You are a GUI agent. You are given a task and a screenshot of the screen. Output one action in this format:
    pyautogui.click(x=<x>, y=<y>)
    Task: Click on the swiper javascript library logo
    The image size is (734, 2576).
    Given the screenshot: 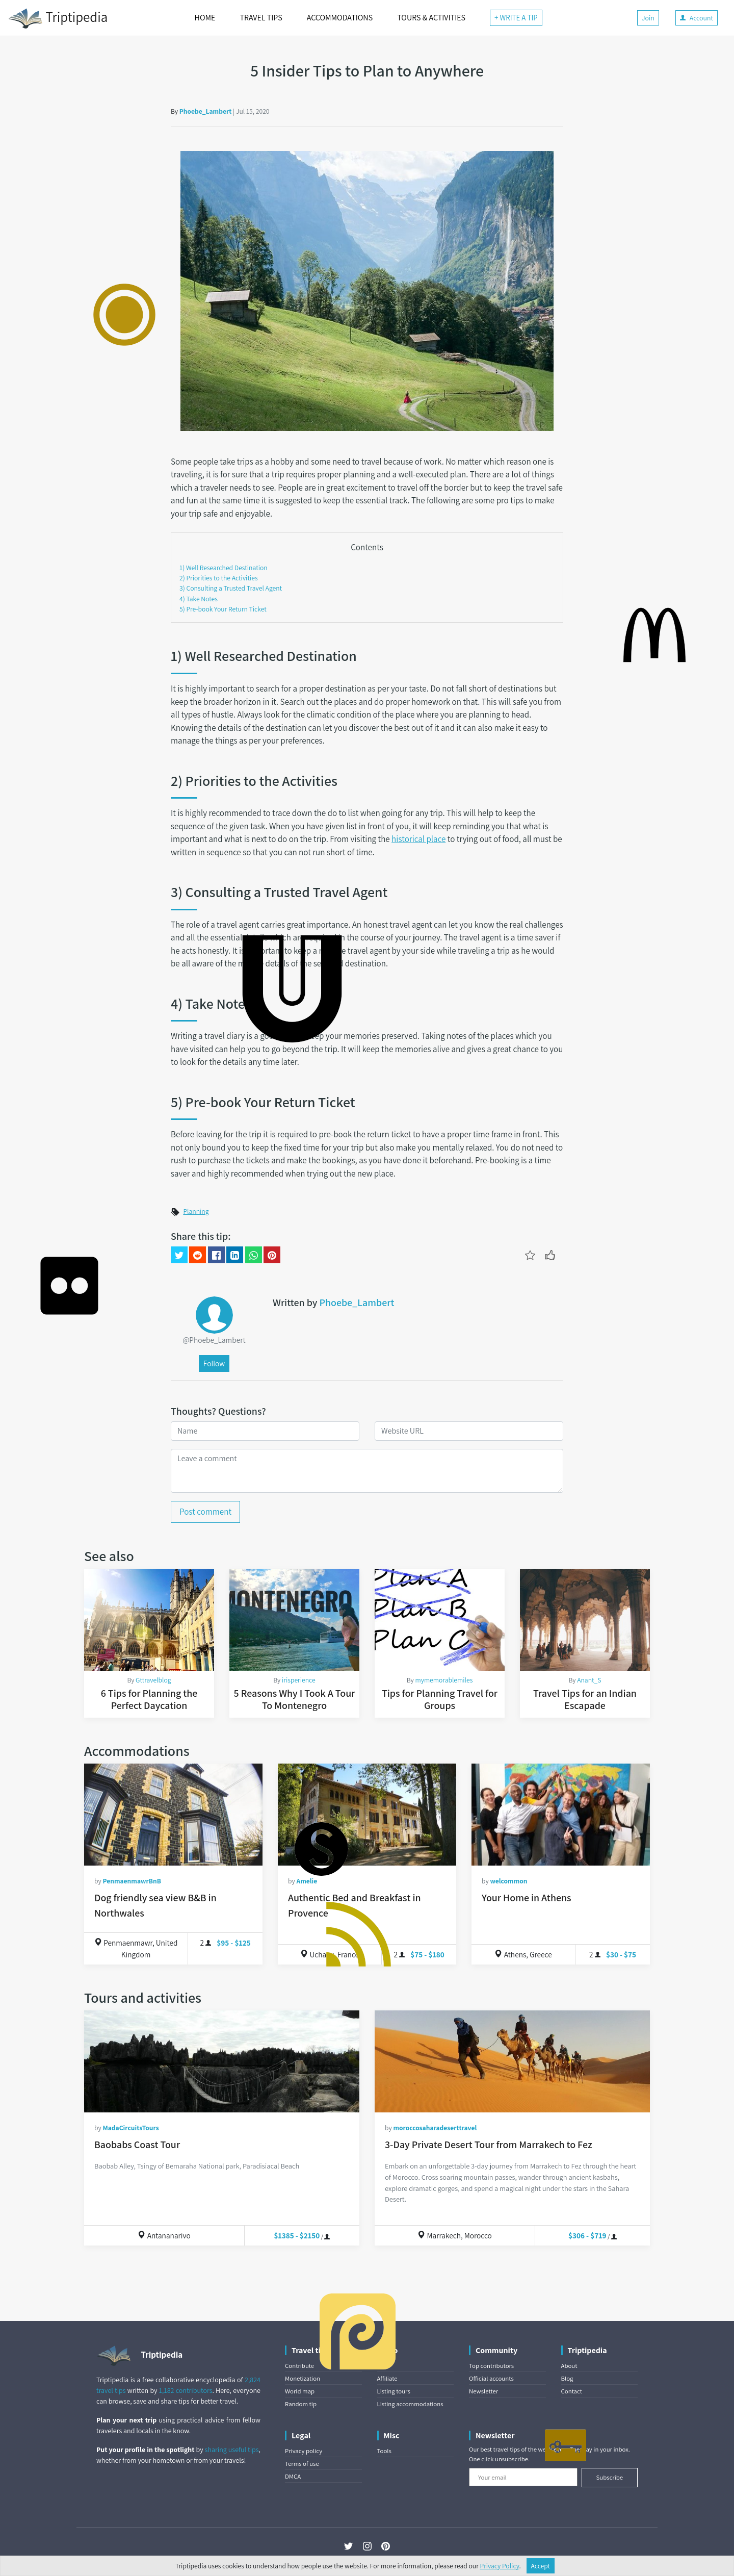 What is the action you would take?
    pyautogui.click(x=321, y=1849)
    